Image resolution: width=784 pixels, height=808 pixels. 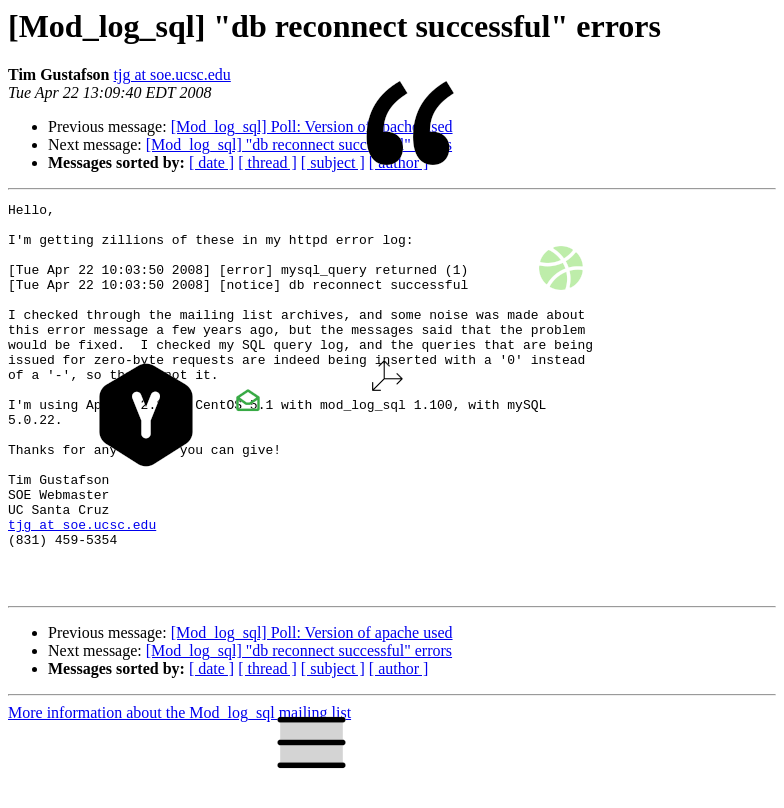 What do you see at coordinates (248, 401) in the screenshot?
I see `view opened mail or messages` at bounding box center [248, 401].